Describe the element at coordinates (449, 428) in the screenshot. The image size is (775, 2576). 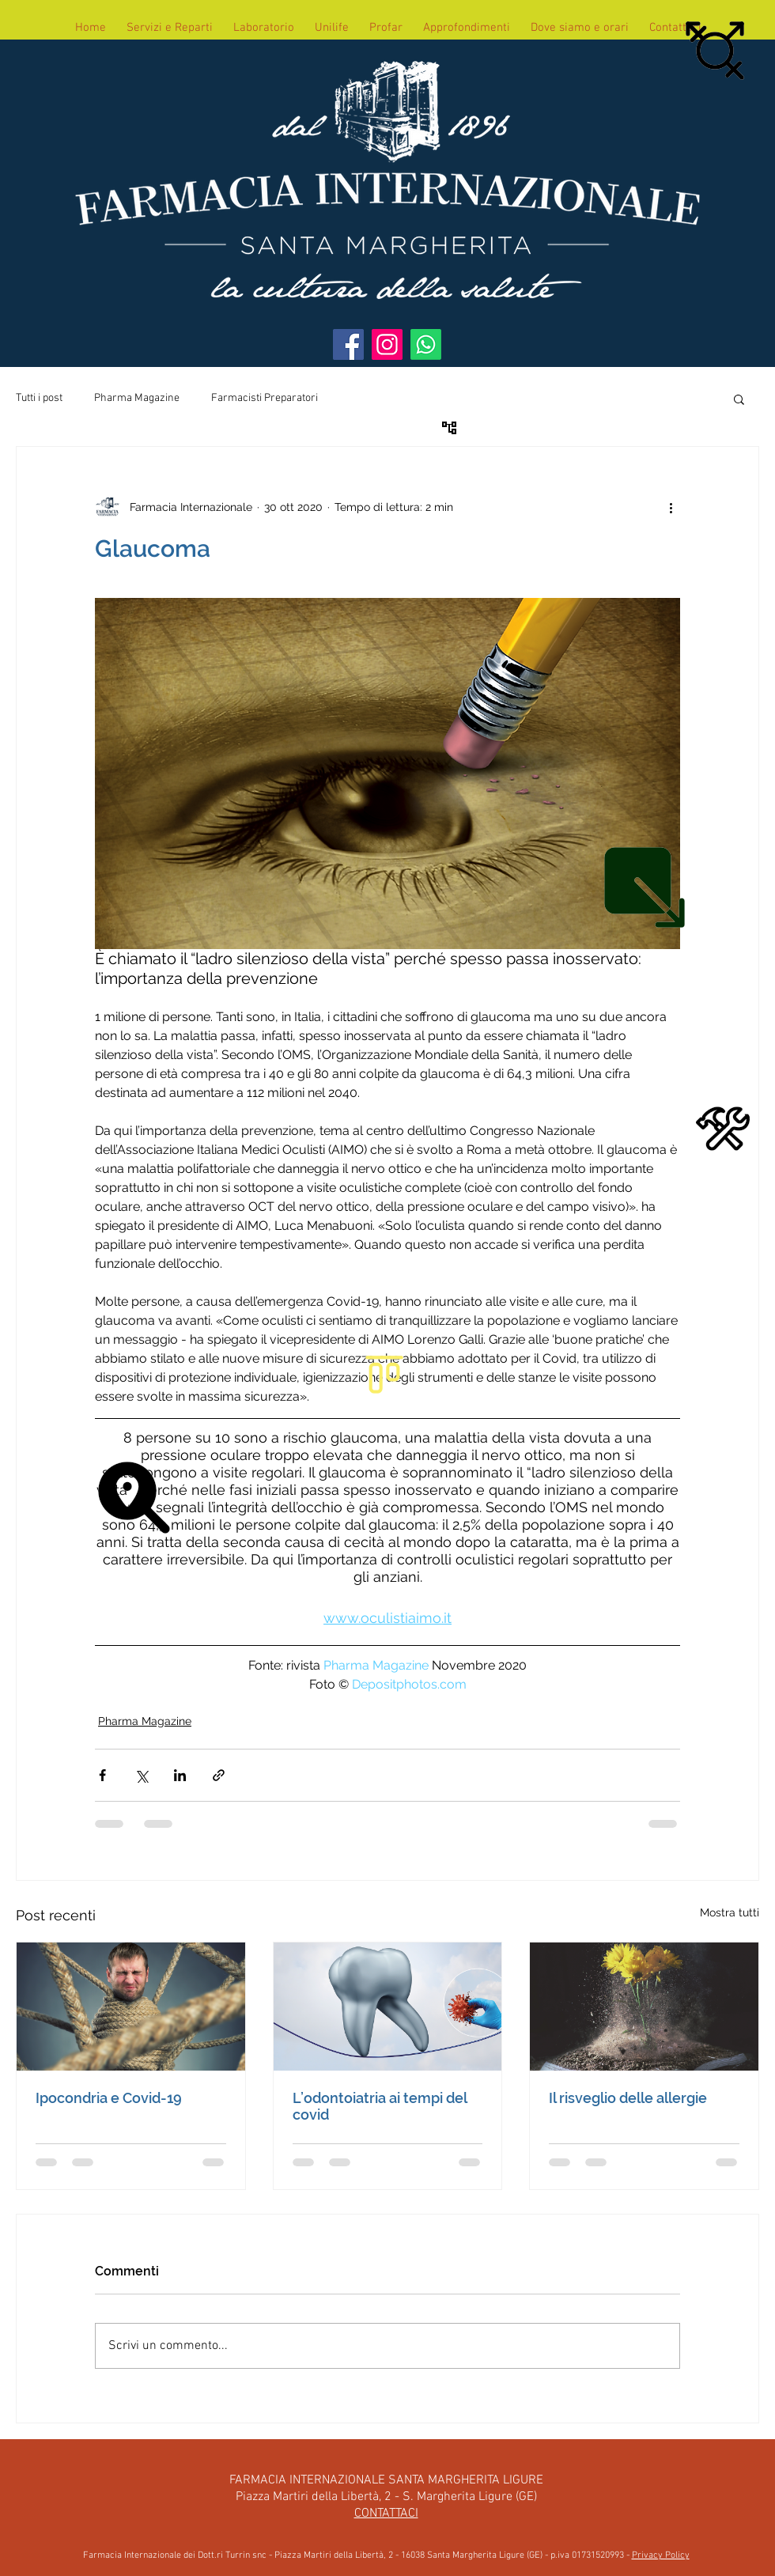
I see `view organizational hierarchy or structure` at that location.